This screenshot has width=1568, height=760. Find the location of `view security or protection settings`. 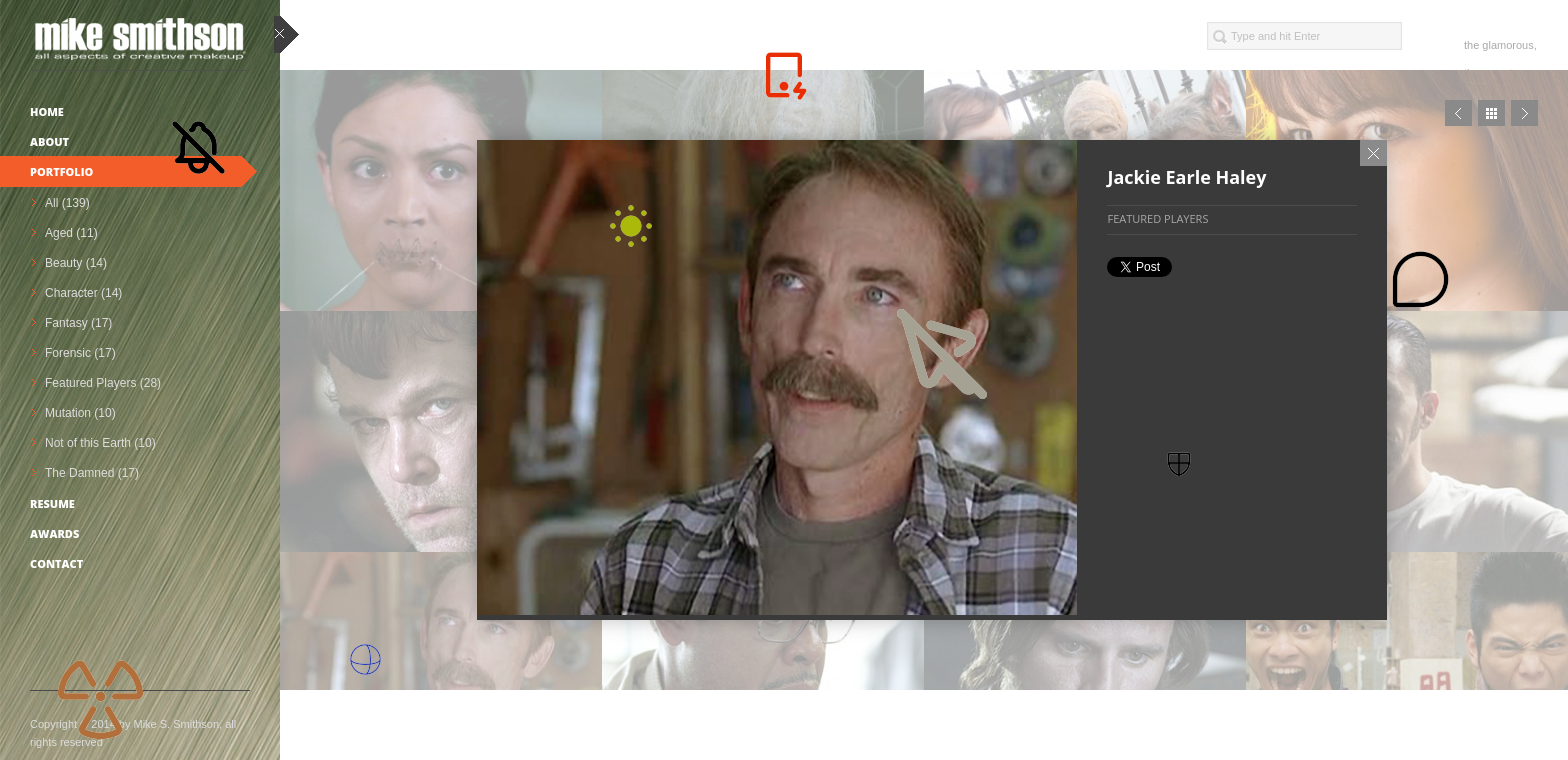

view security or protection settings is located at coordinates (1179, 463).